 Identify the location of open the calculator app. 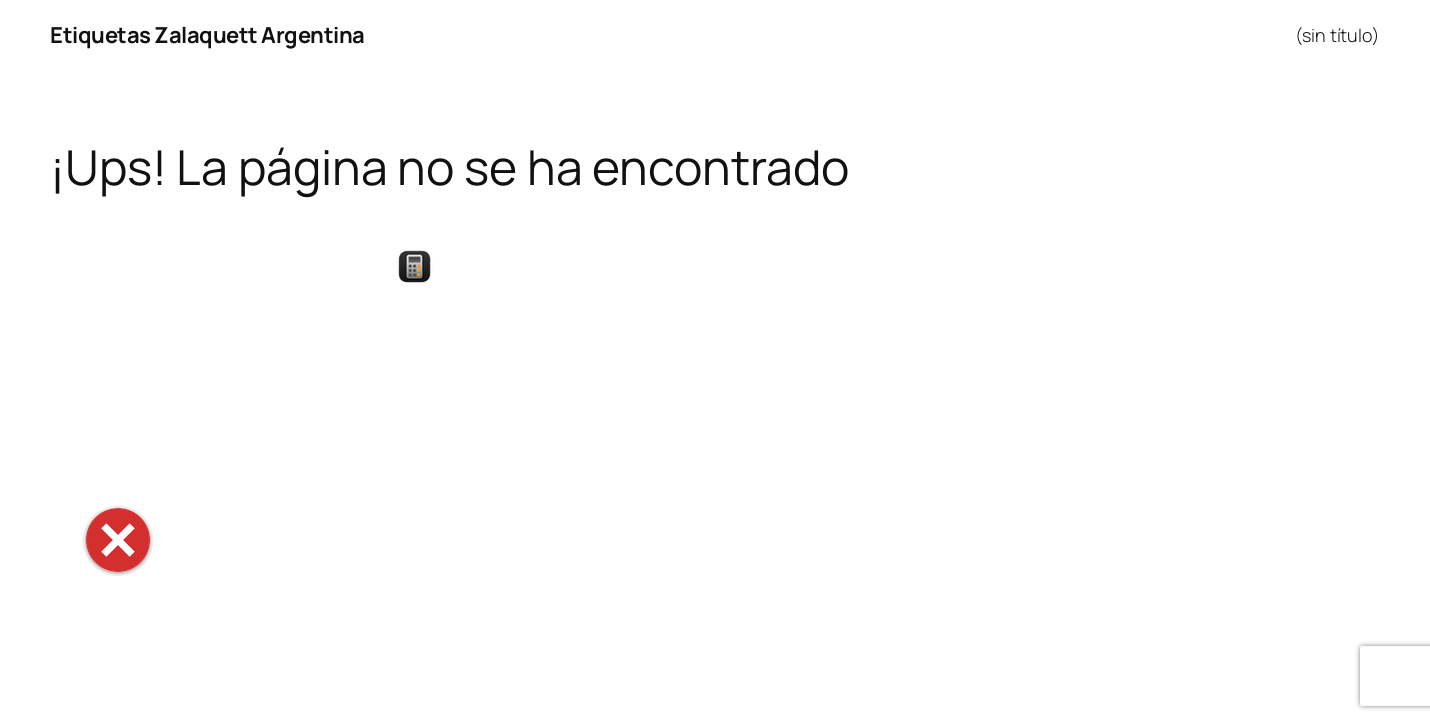
(414, 266).